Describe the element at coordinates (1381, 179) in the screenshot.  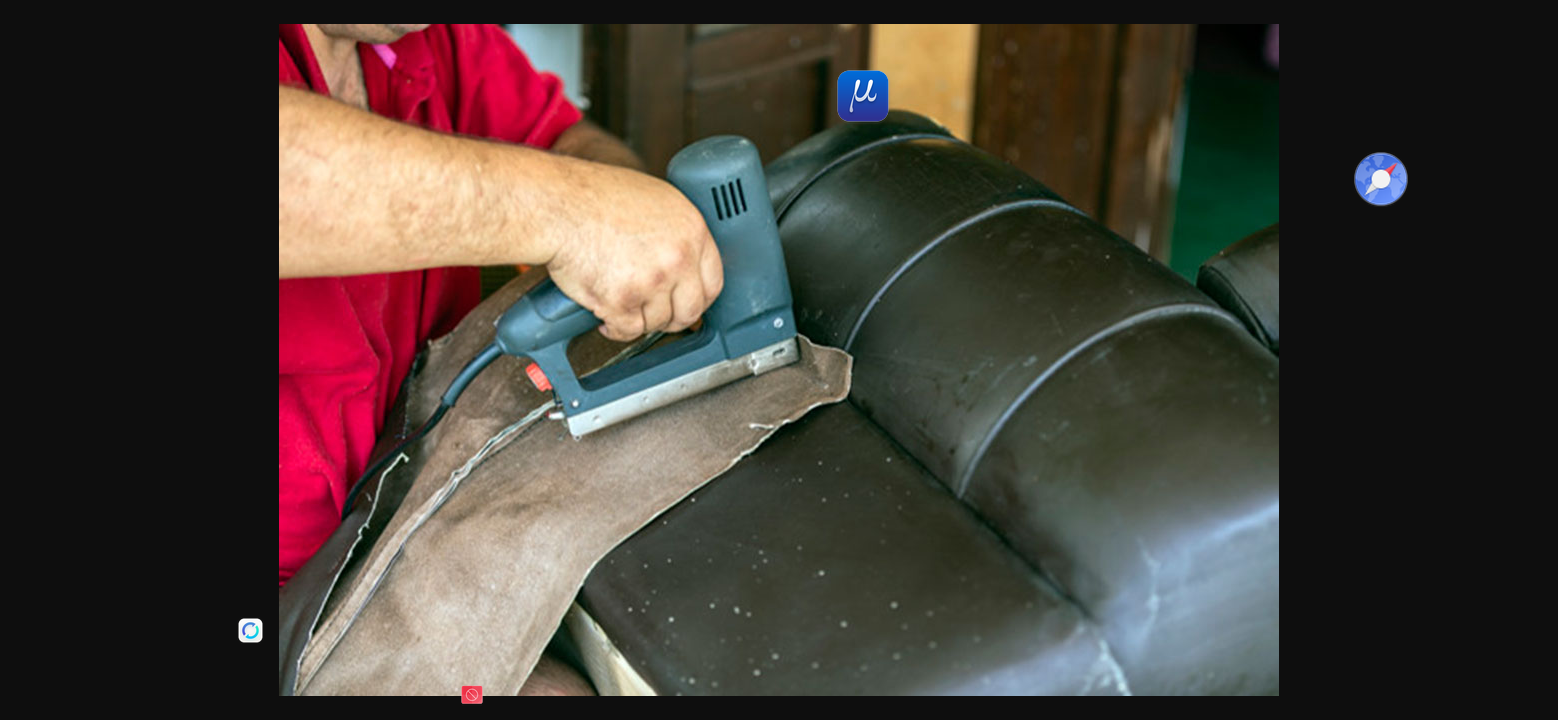
I see `open the epiphany web browser` at that location.